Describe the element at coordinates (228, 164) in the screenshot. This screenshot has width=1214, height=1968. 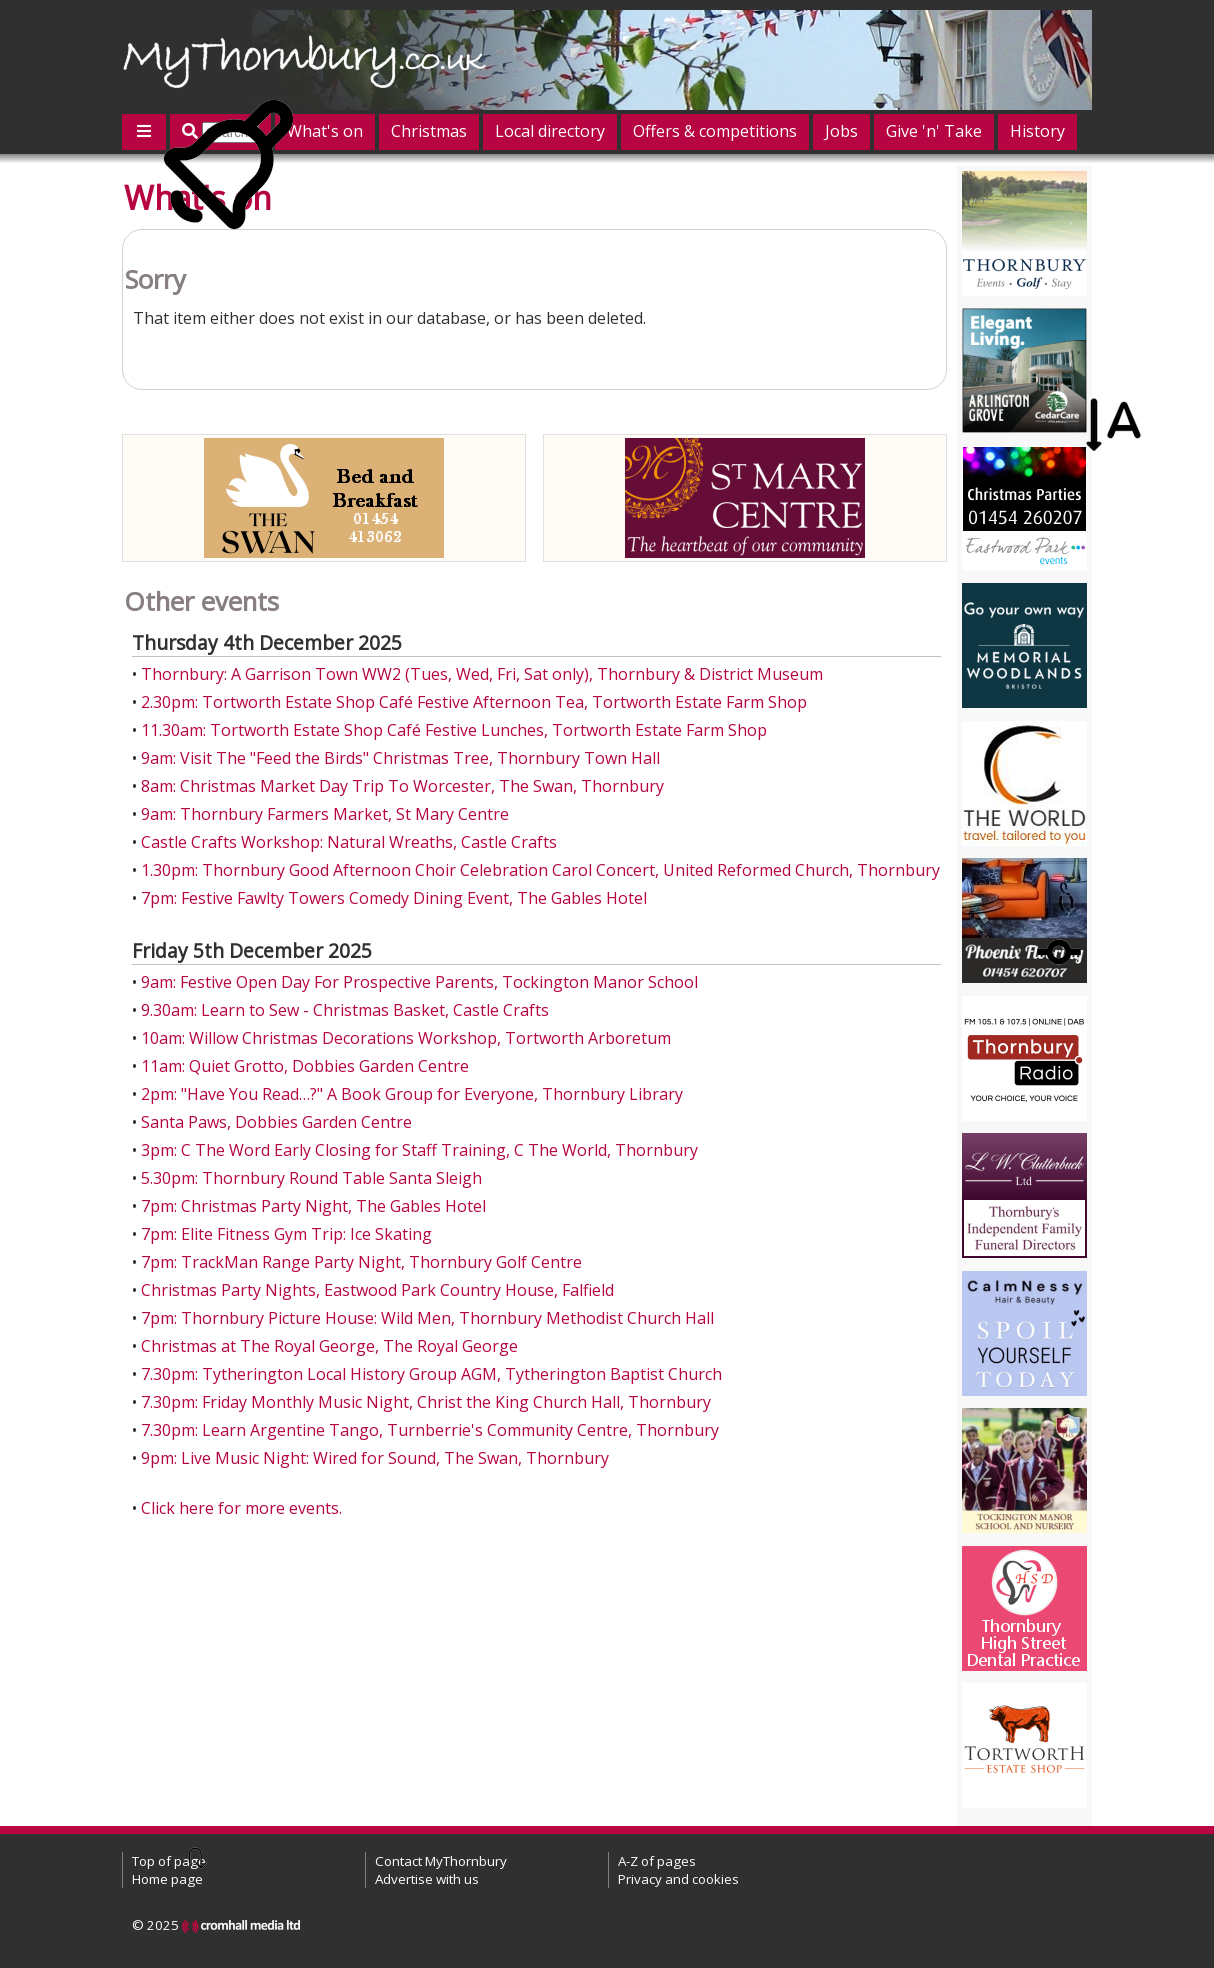
I see `view school notifications or alerts` at that location.